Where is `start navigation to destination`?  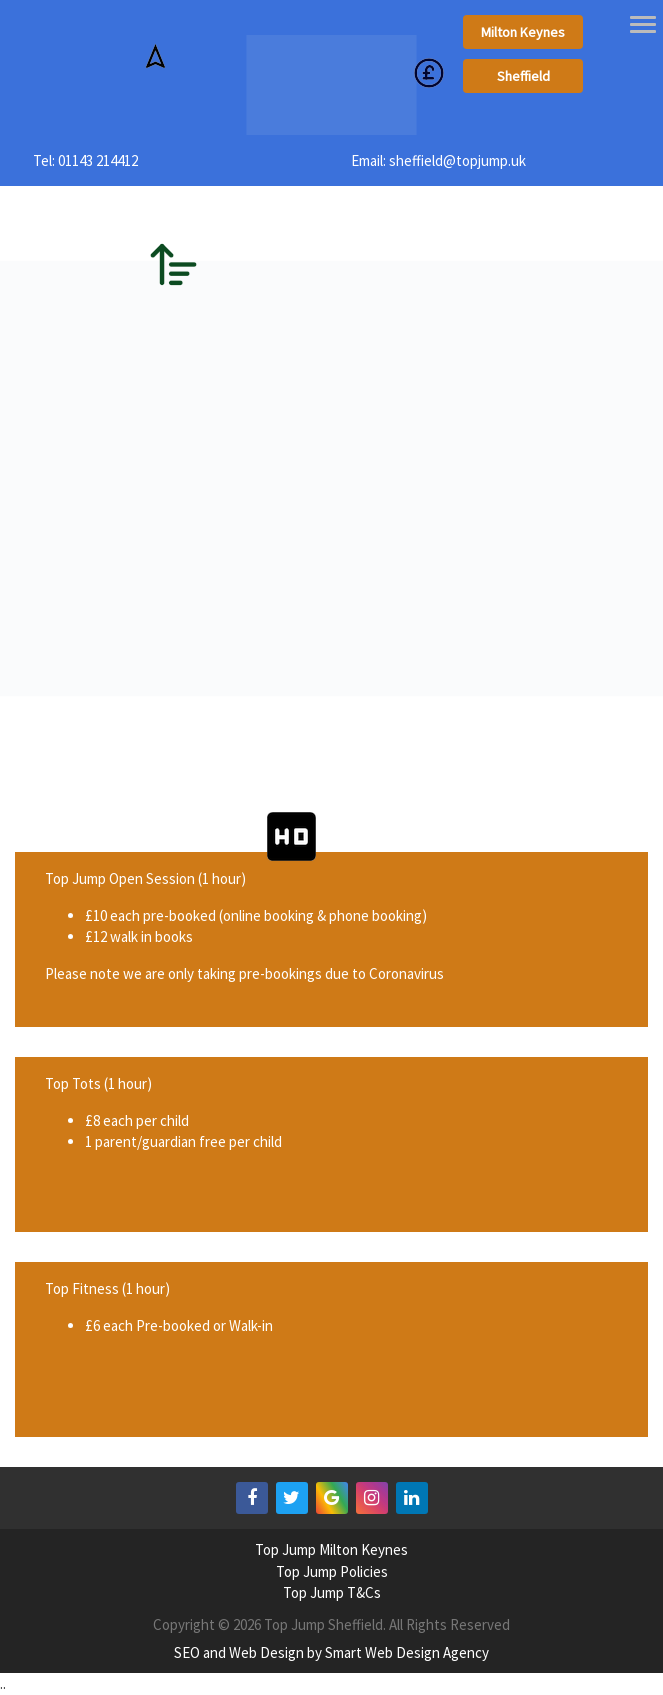 start navigation to destination is located at coordinates (155, 56).